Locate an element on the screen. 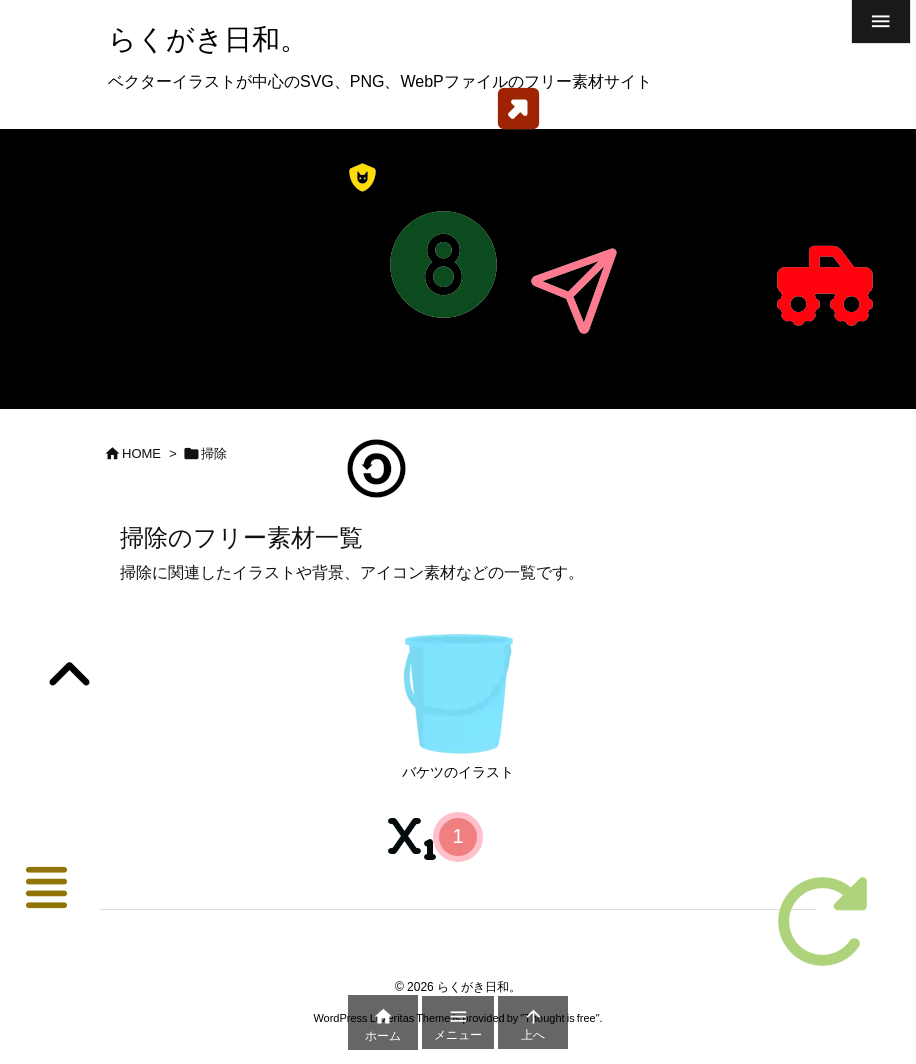 Image resolution: width=916 pixels, height=1064 pixels. indicates content shared under creative commons share-alike license is located at coordinates (376, 468).